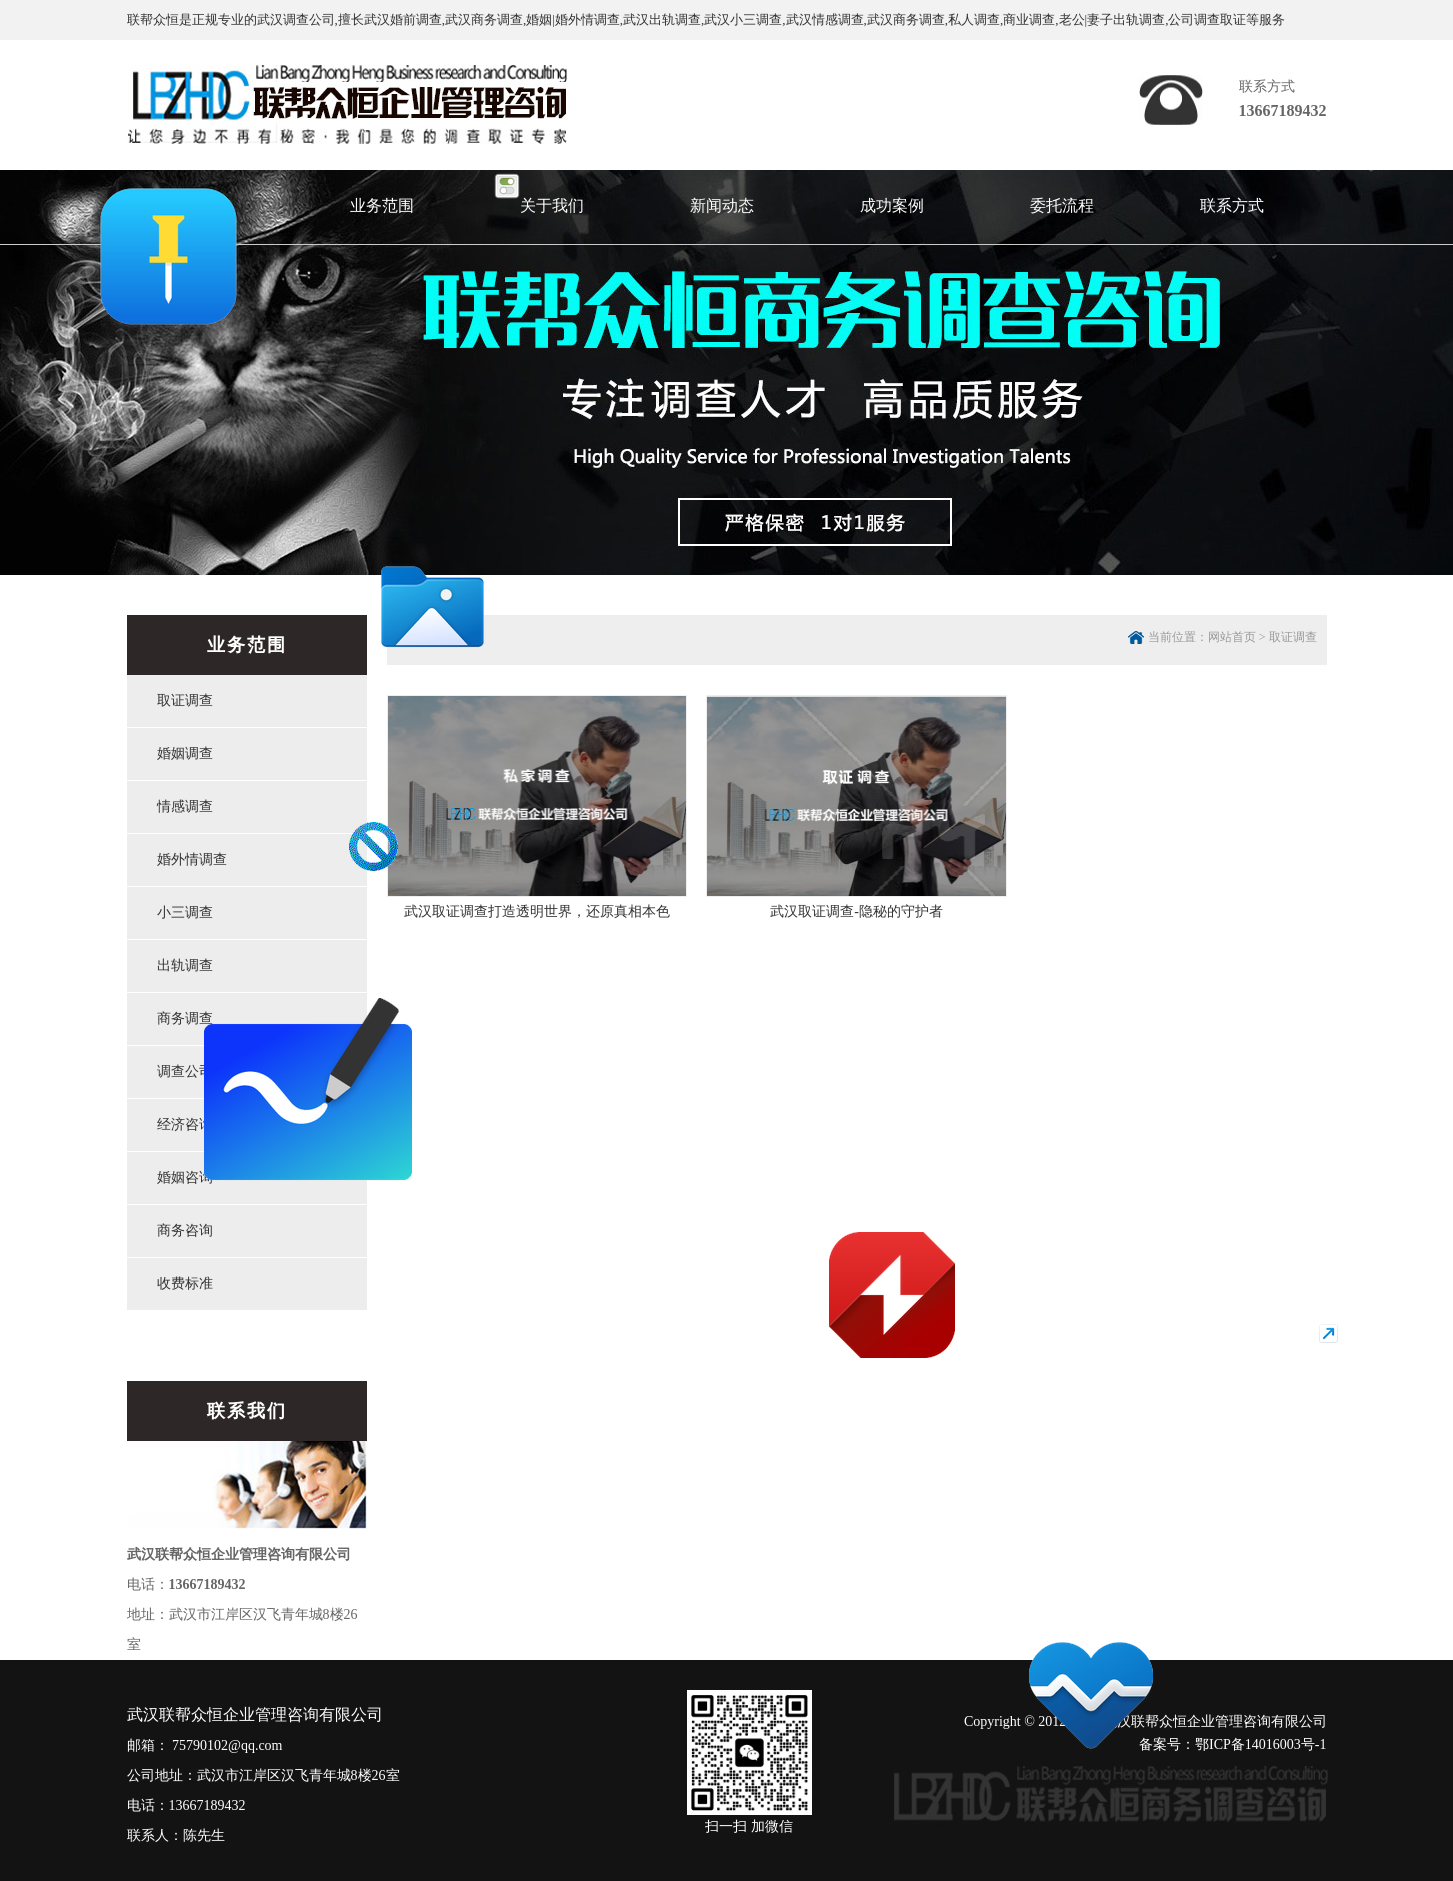  Describe the element at coordinates (1328, 1333) in the screenshot. I see `indicates a shortcut to another file or application` at that location.